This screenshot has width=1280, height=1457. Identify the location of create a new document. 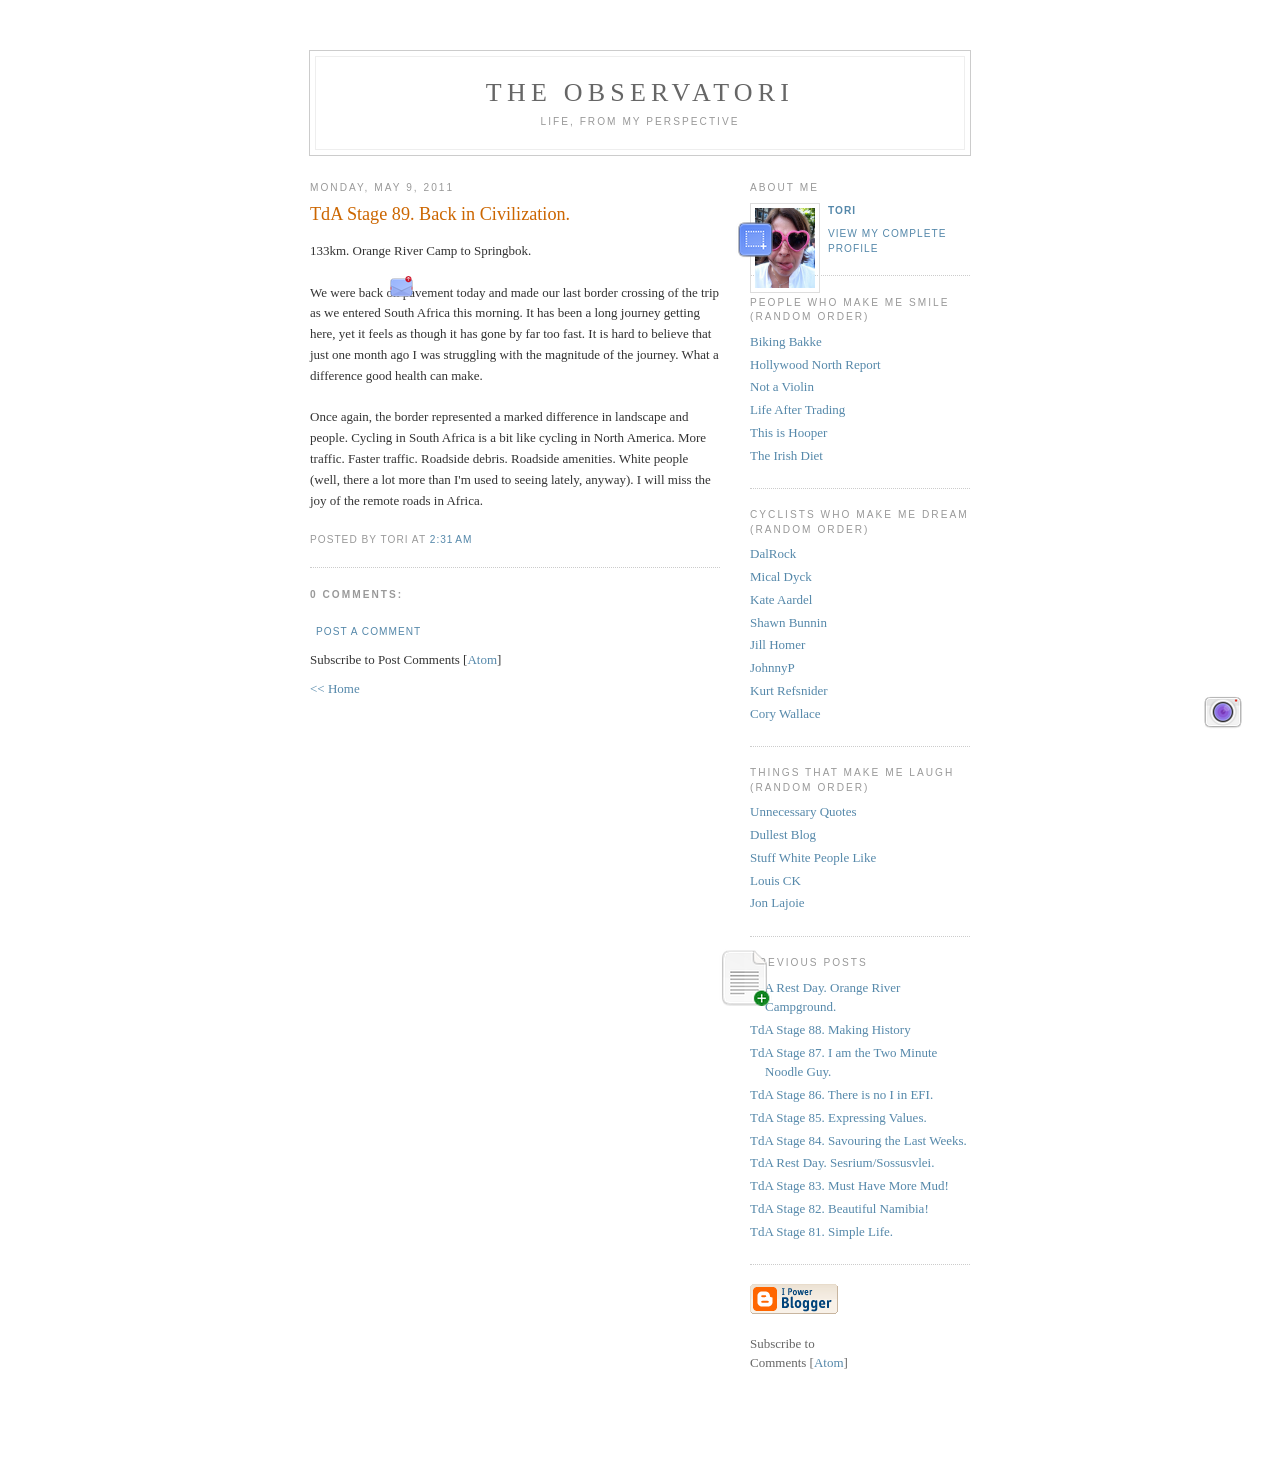
(744, 977).